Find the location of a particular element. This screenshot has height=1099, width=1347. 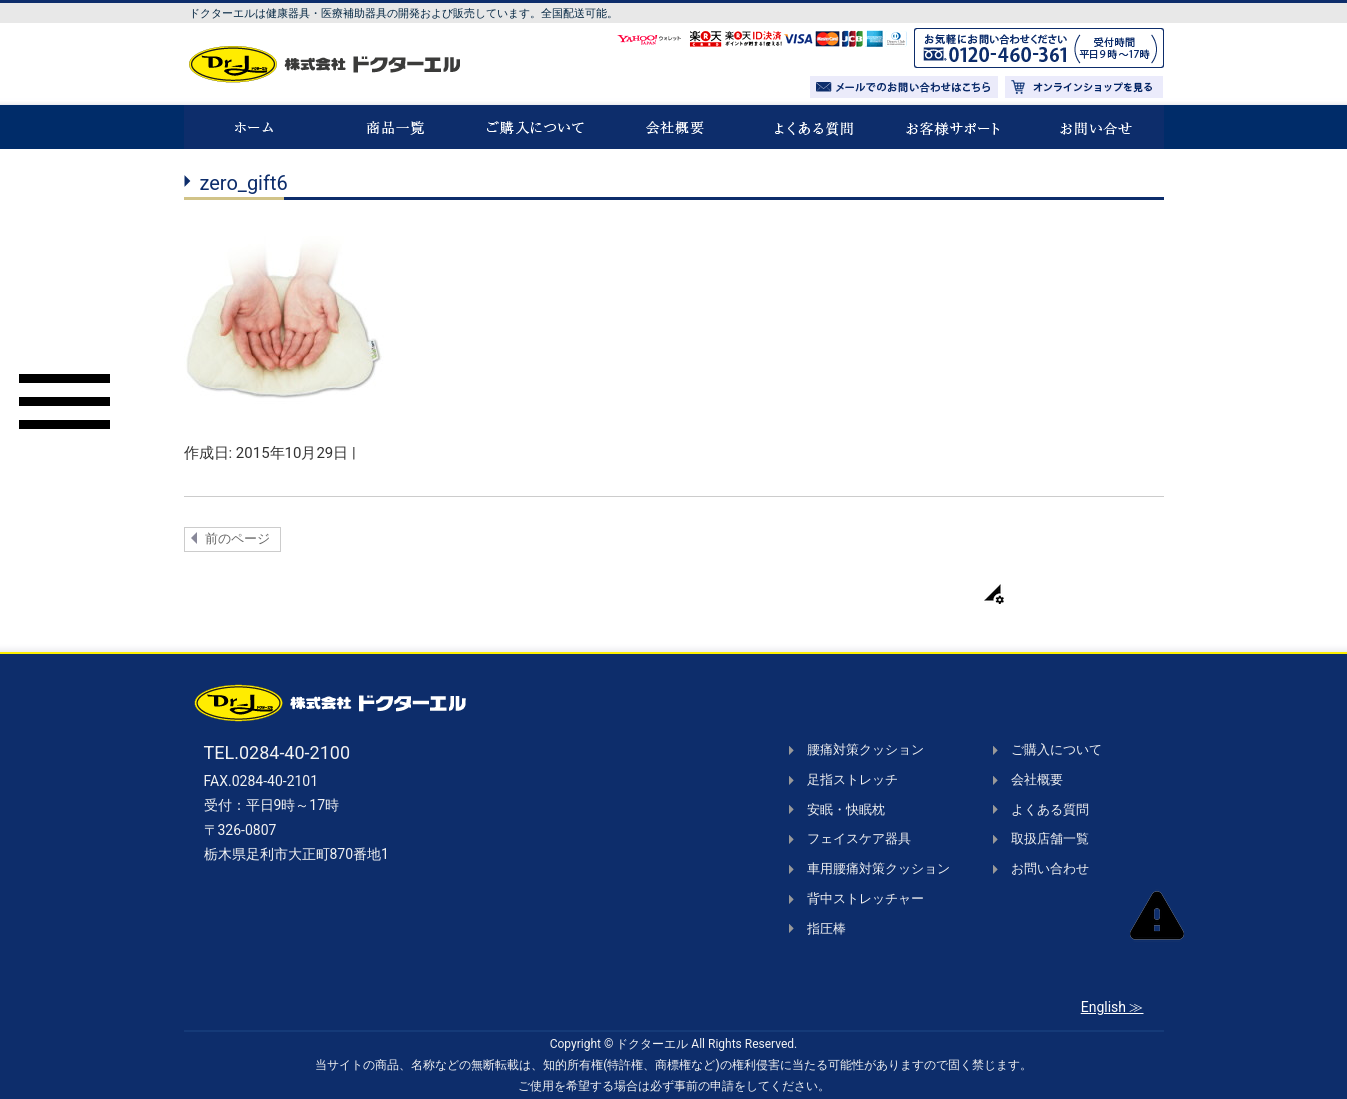

access mobile data settings is located at coordinates (994, 594).